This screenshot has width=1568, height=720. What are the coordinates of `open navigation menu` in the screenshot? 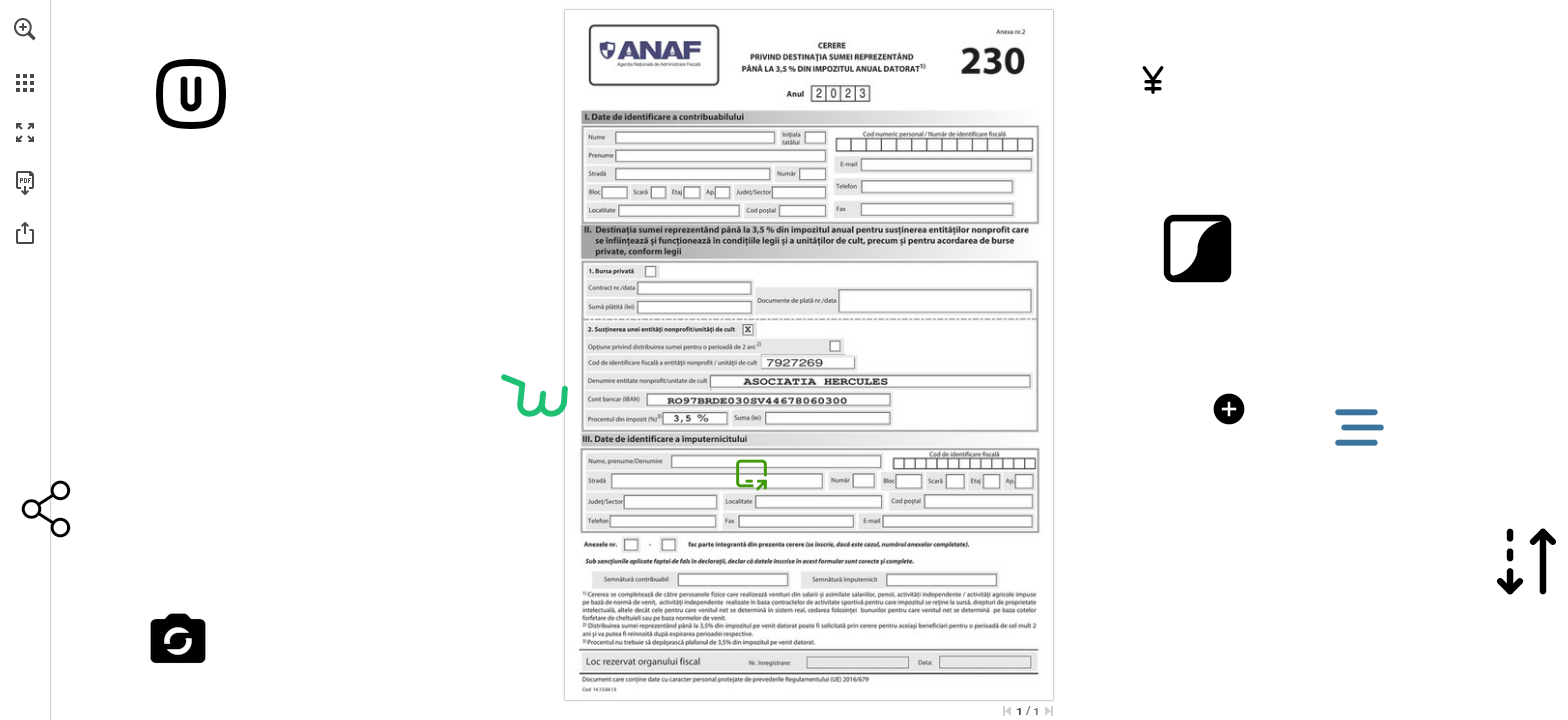 It's located at (1359, 427).